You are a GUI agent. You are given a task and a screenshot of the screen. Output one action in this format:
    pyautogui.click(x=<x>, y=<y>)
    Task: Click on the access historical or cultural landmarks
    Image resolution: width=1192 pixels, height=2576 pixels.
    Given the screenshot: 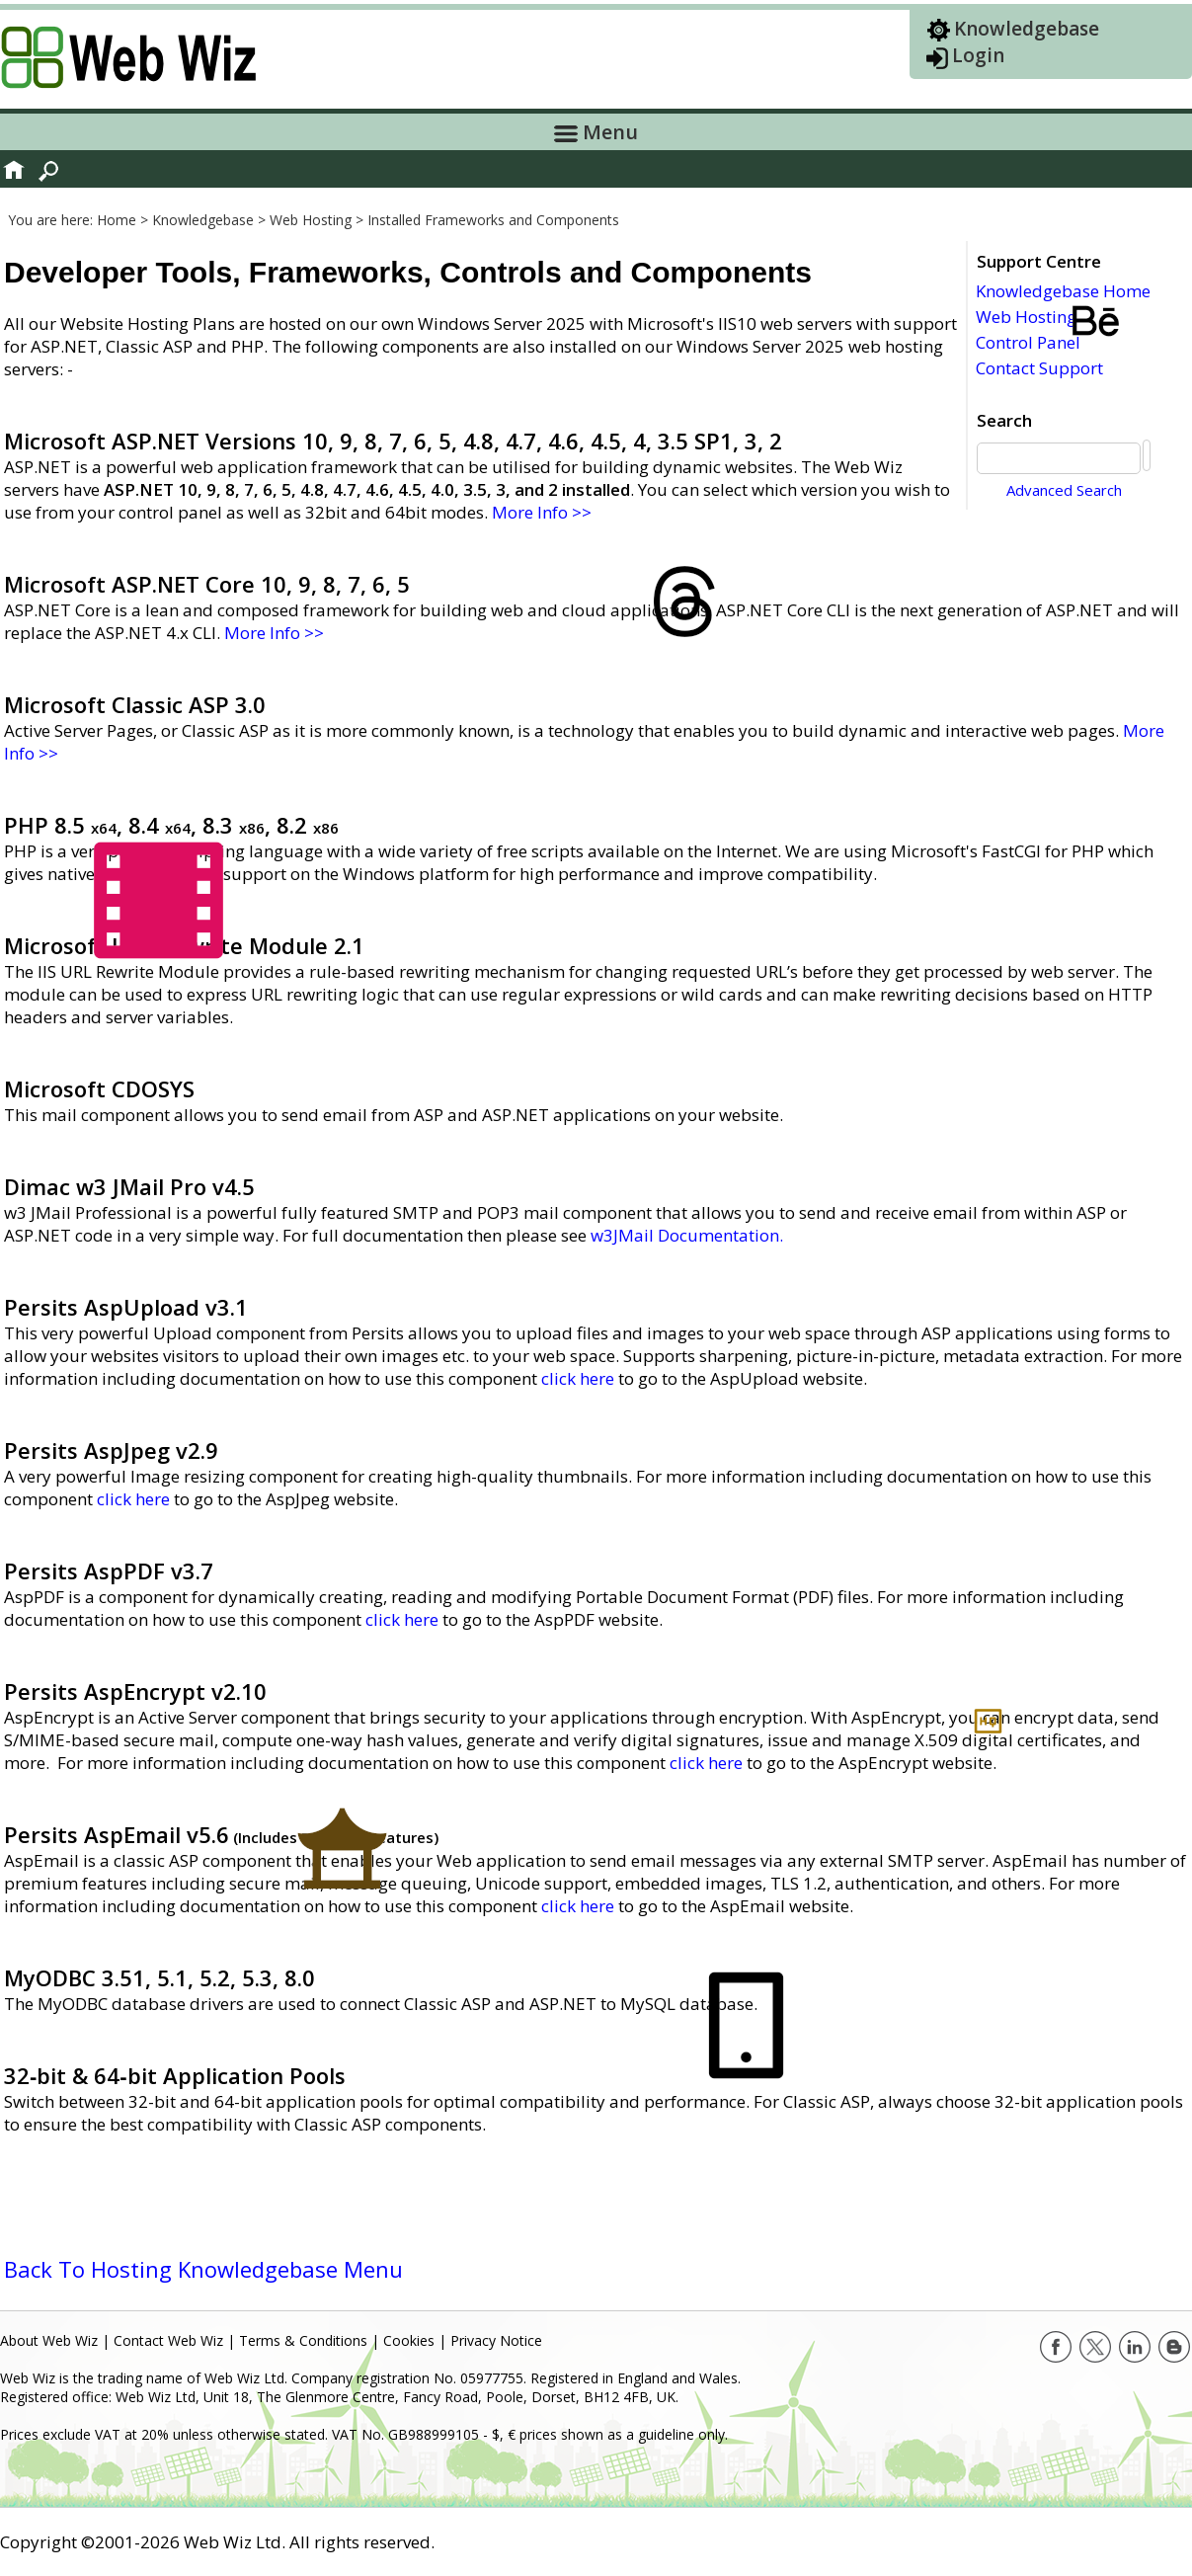 What is the action you would take?
    pyautogui.click(x=342, y=1850)
    